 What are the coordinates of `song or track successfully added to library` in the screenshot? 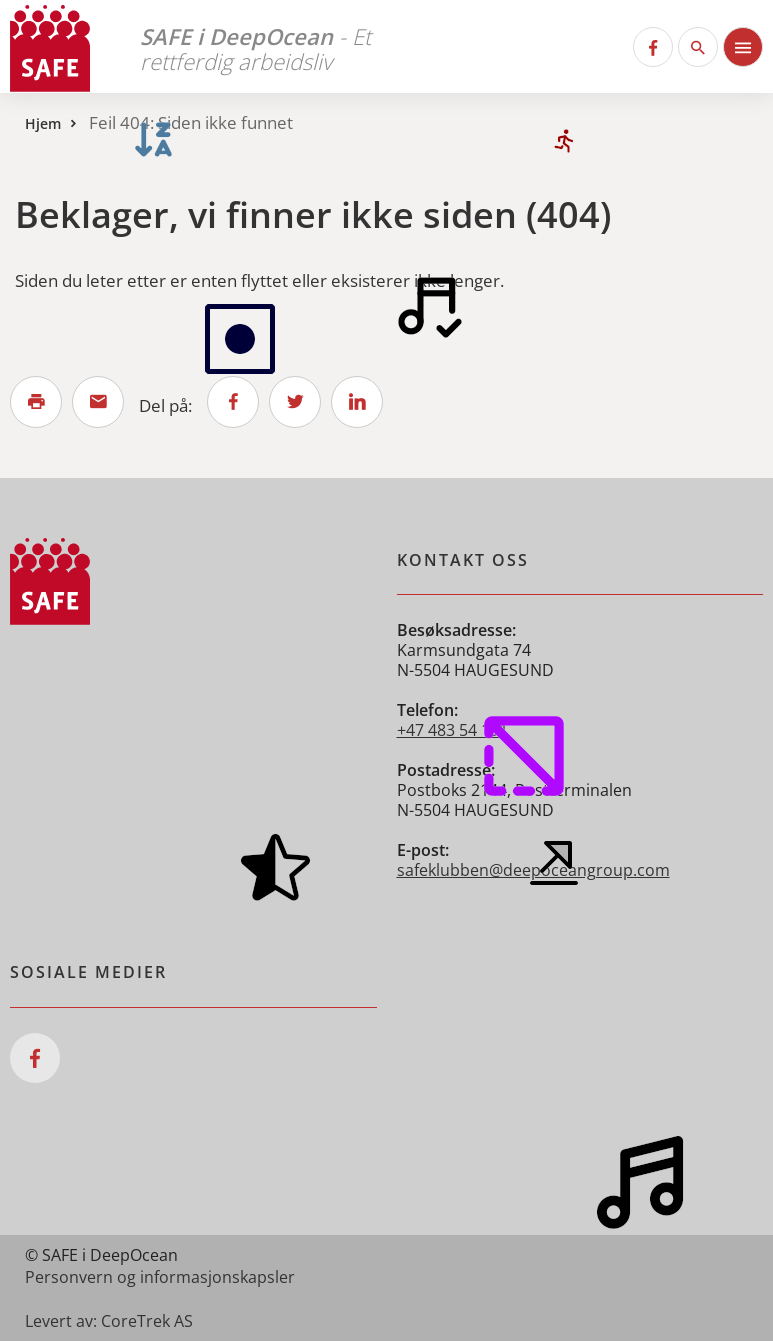 It's located at (430, 306).